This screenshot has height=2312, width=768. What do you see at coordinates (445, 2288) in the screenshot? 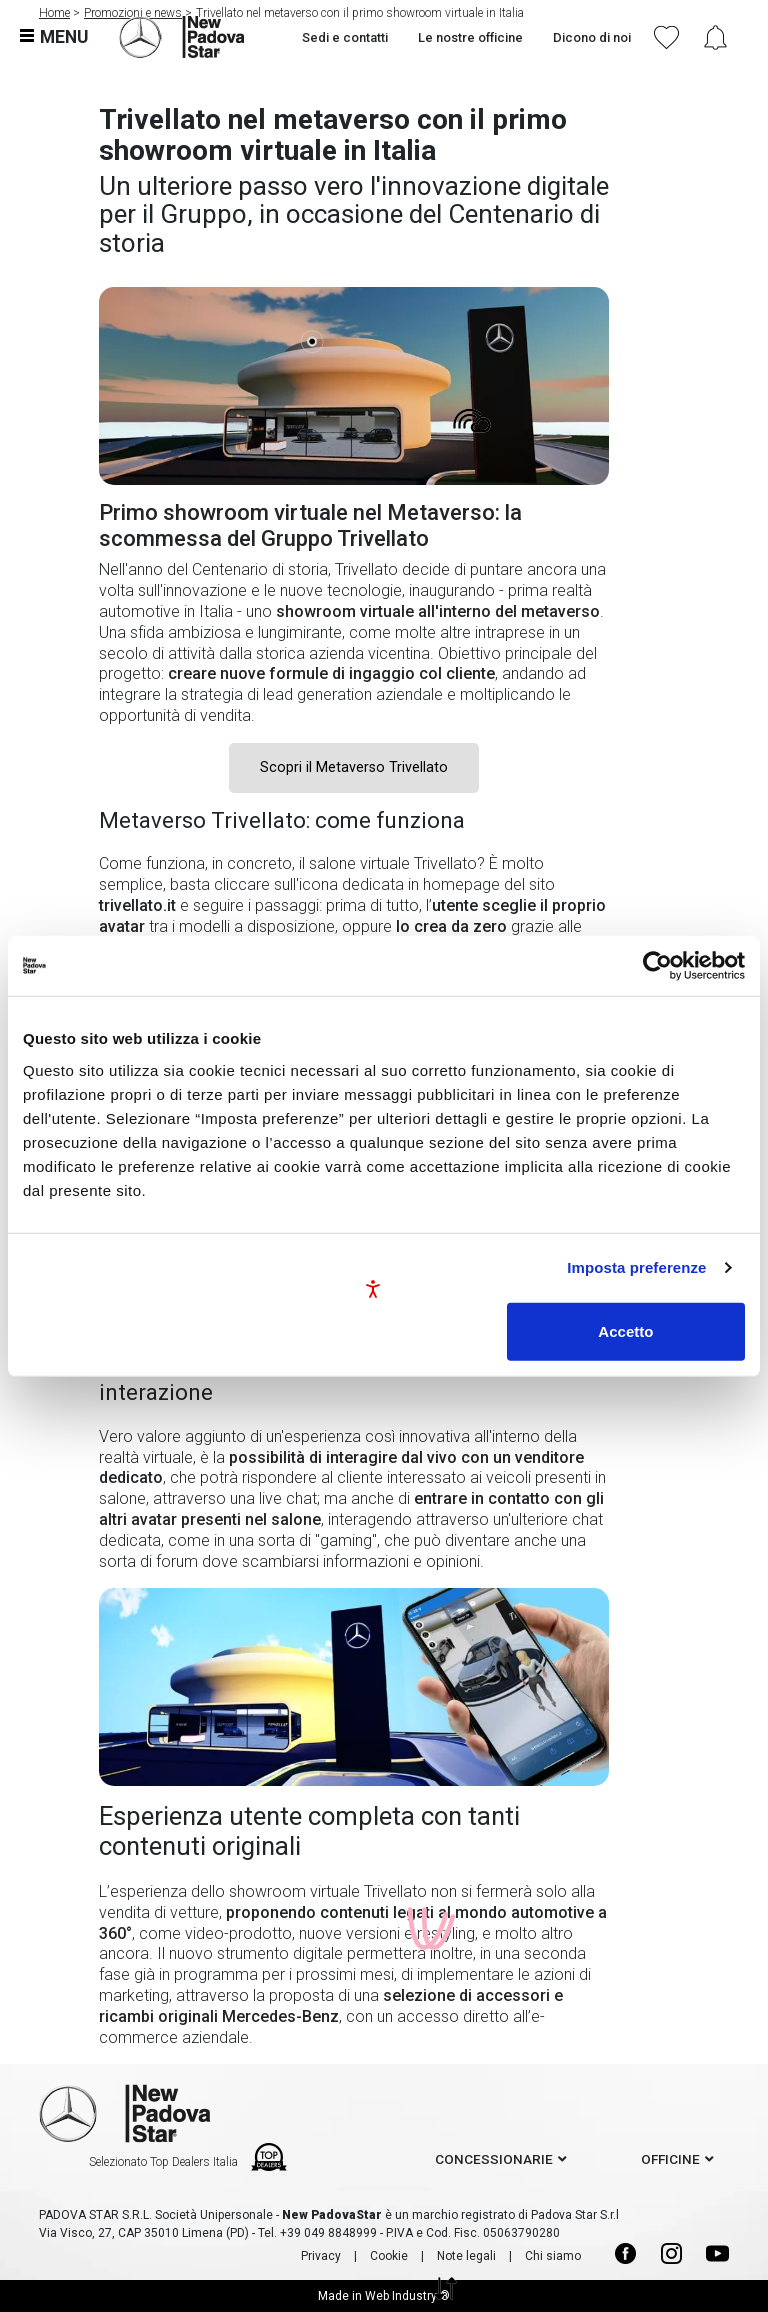
I see `sort items in ascending or descending order` at bounding box center [445, 2288].